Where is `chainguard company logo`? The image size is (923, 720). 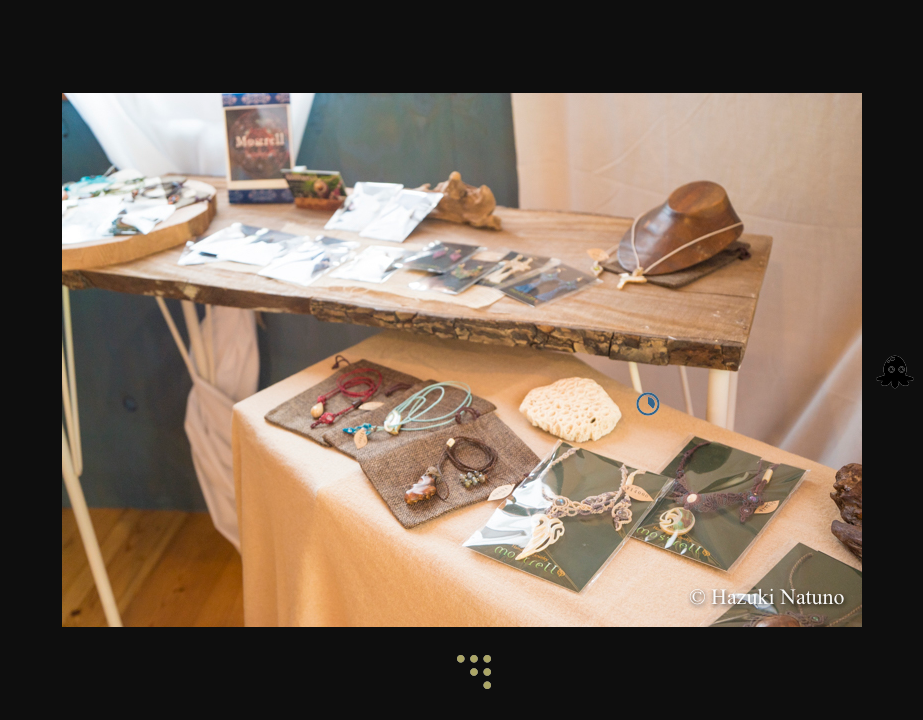
chainguard company logo is located at coordinates (895, 372).